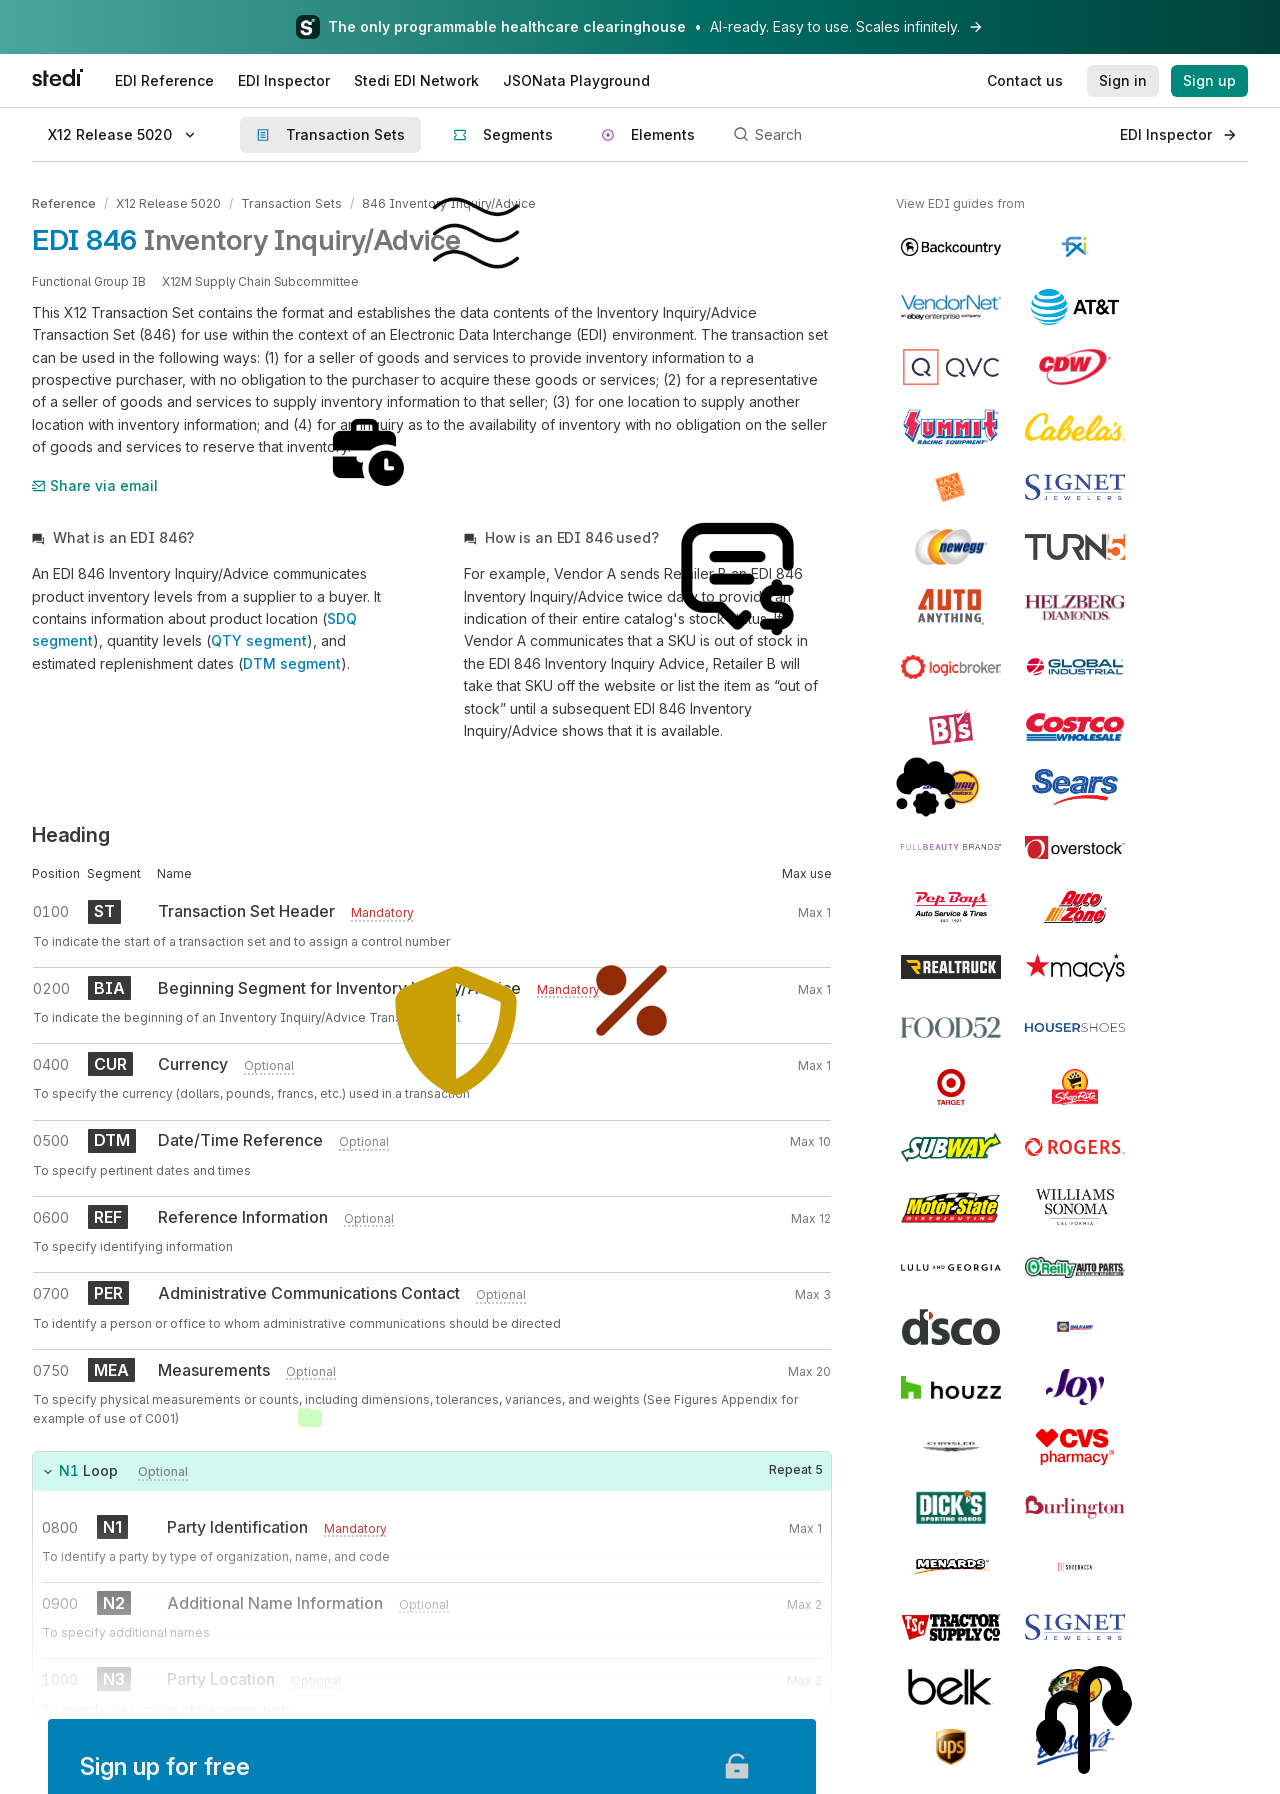 This screenshot has width=1280, height=1794. What do you see at coordinates (926, 787) in the screenshot?
I see `indicates hail or severe weather conditions` at bounding box center [926, 787].